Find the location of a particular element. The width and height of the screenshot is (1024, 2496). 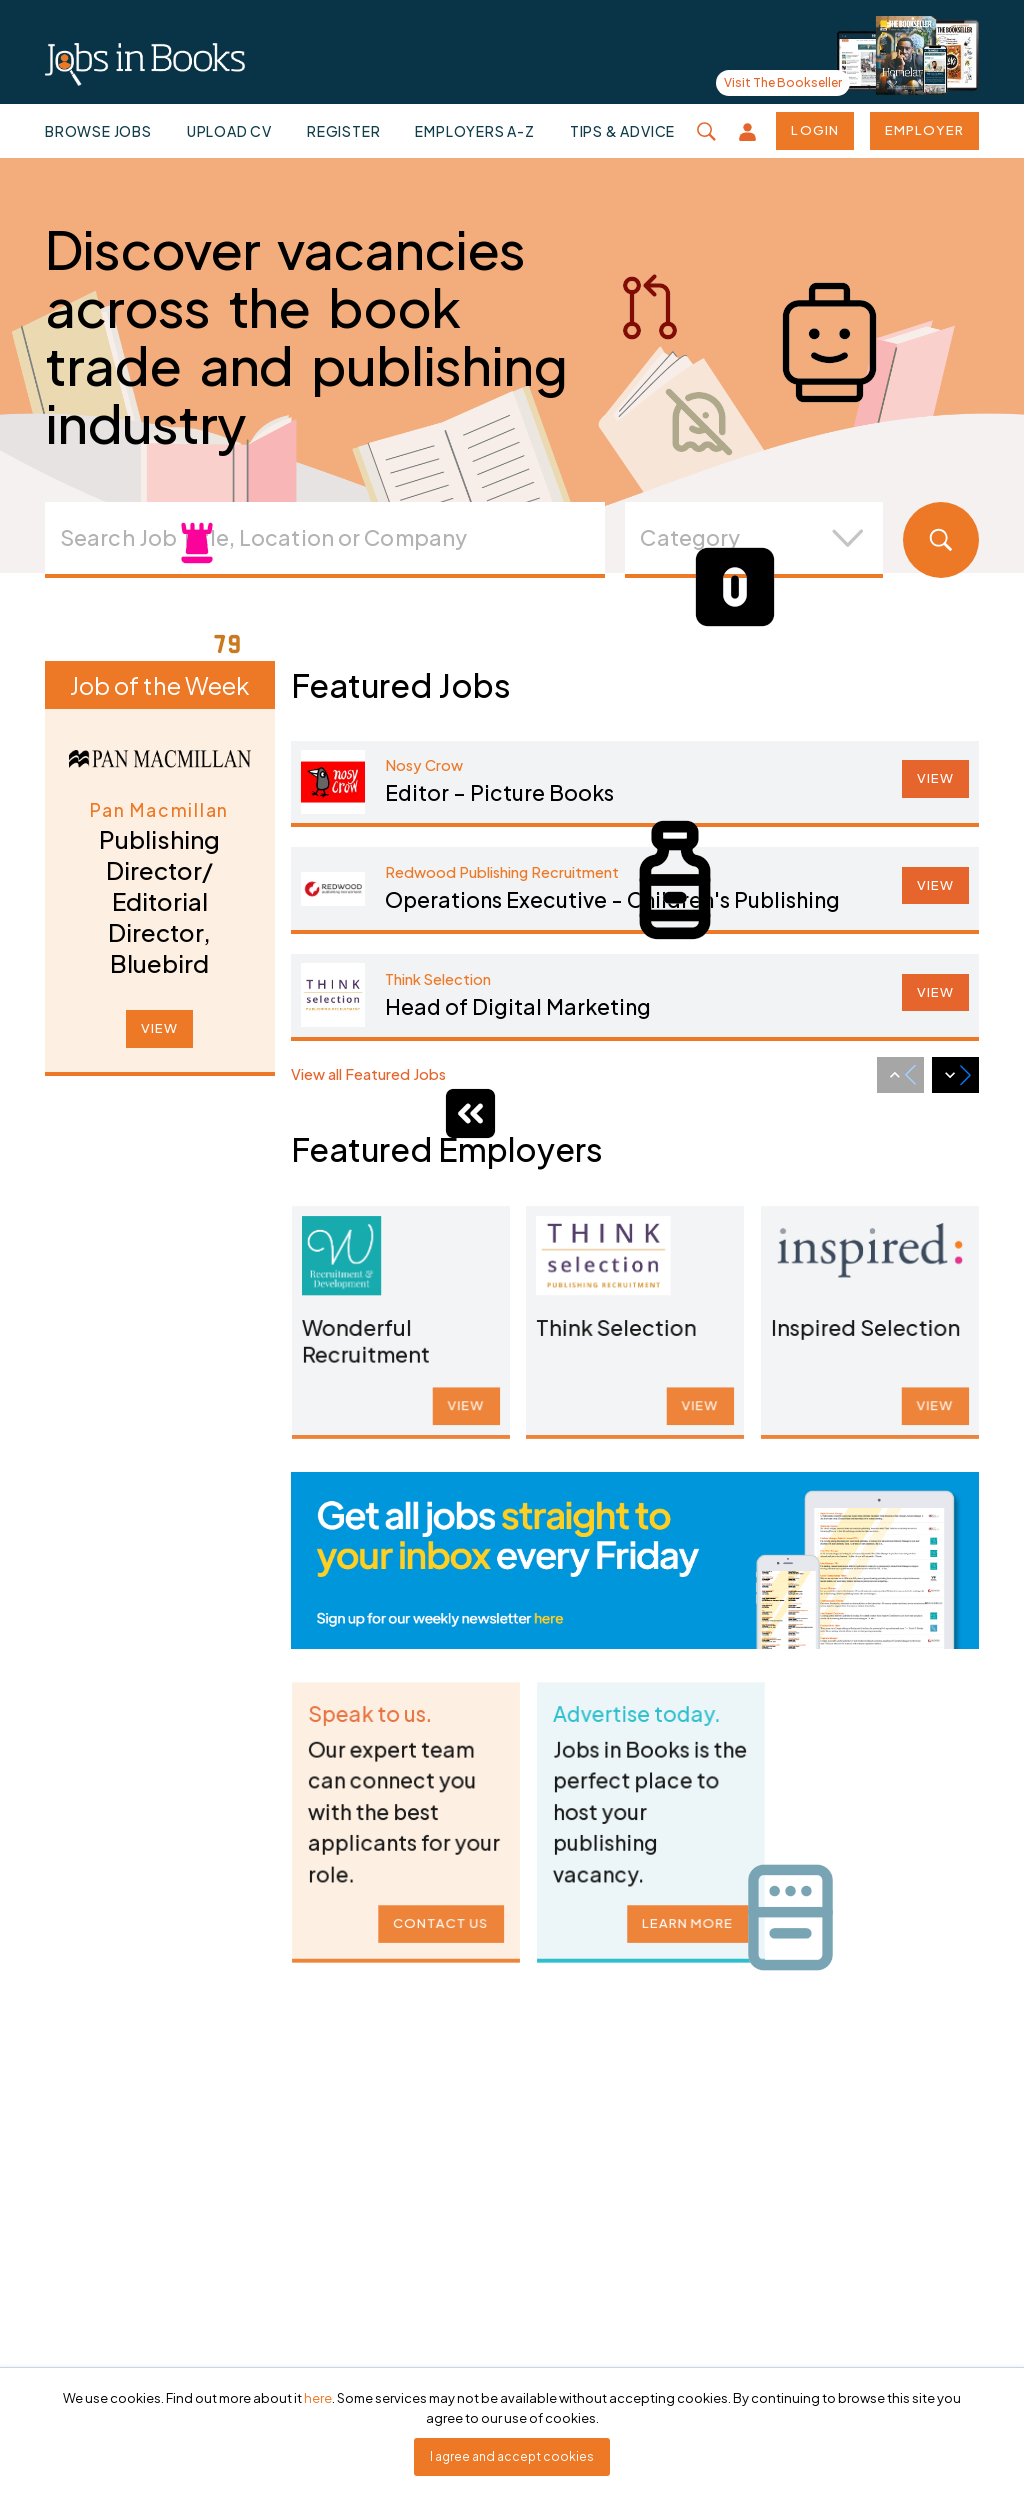

lego or building block themed feature is located at coordinates (829, 342).